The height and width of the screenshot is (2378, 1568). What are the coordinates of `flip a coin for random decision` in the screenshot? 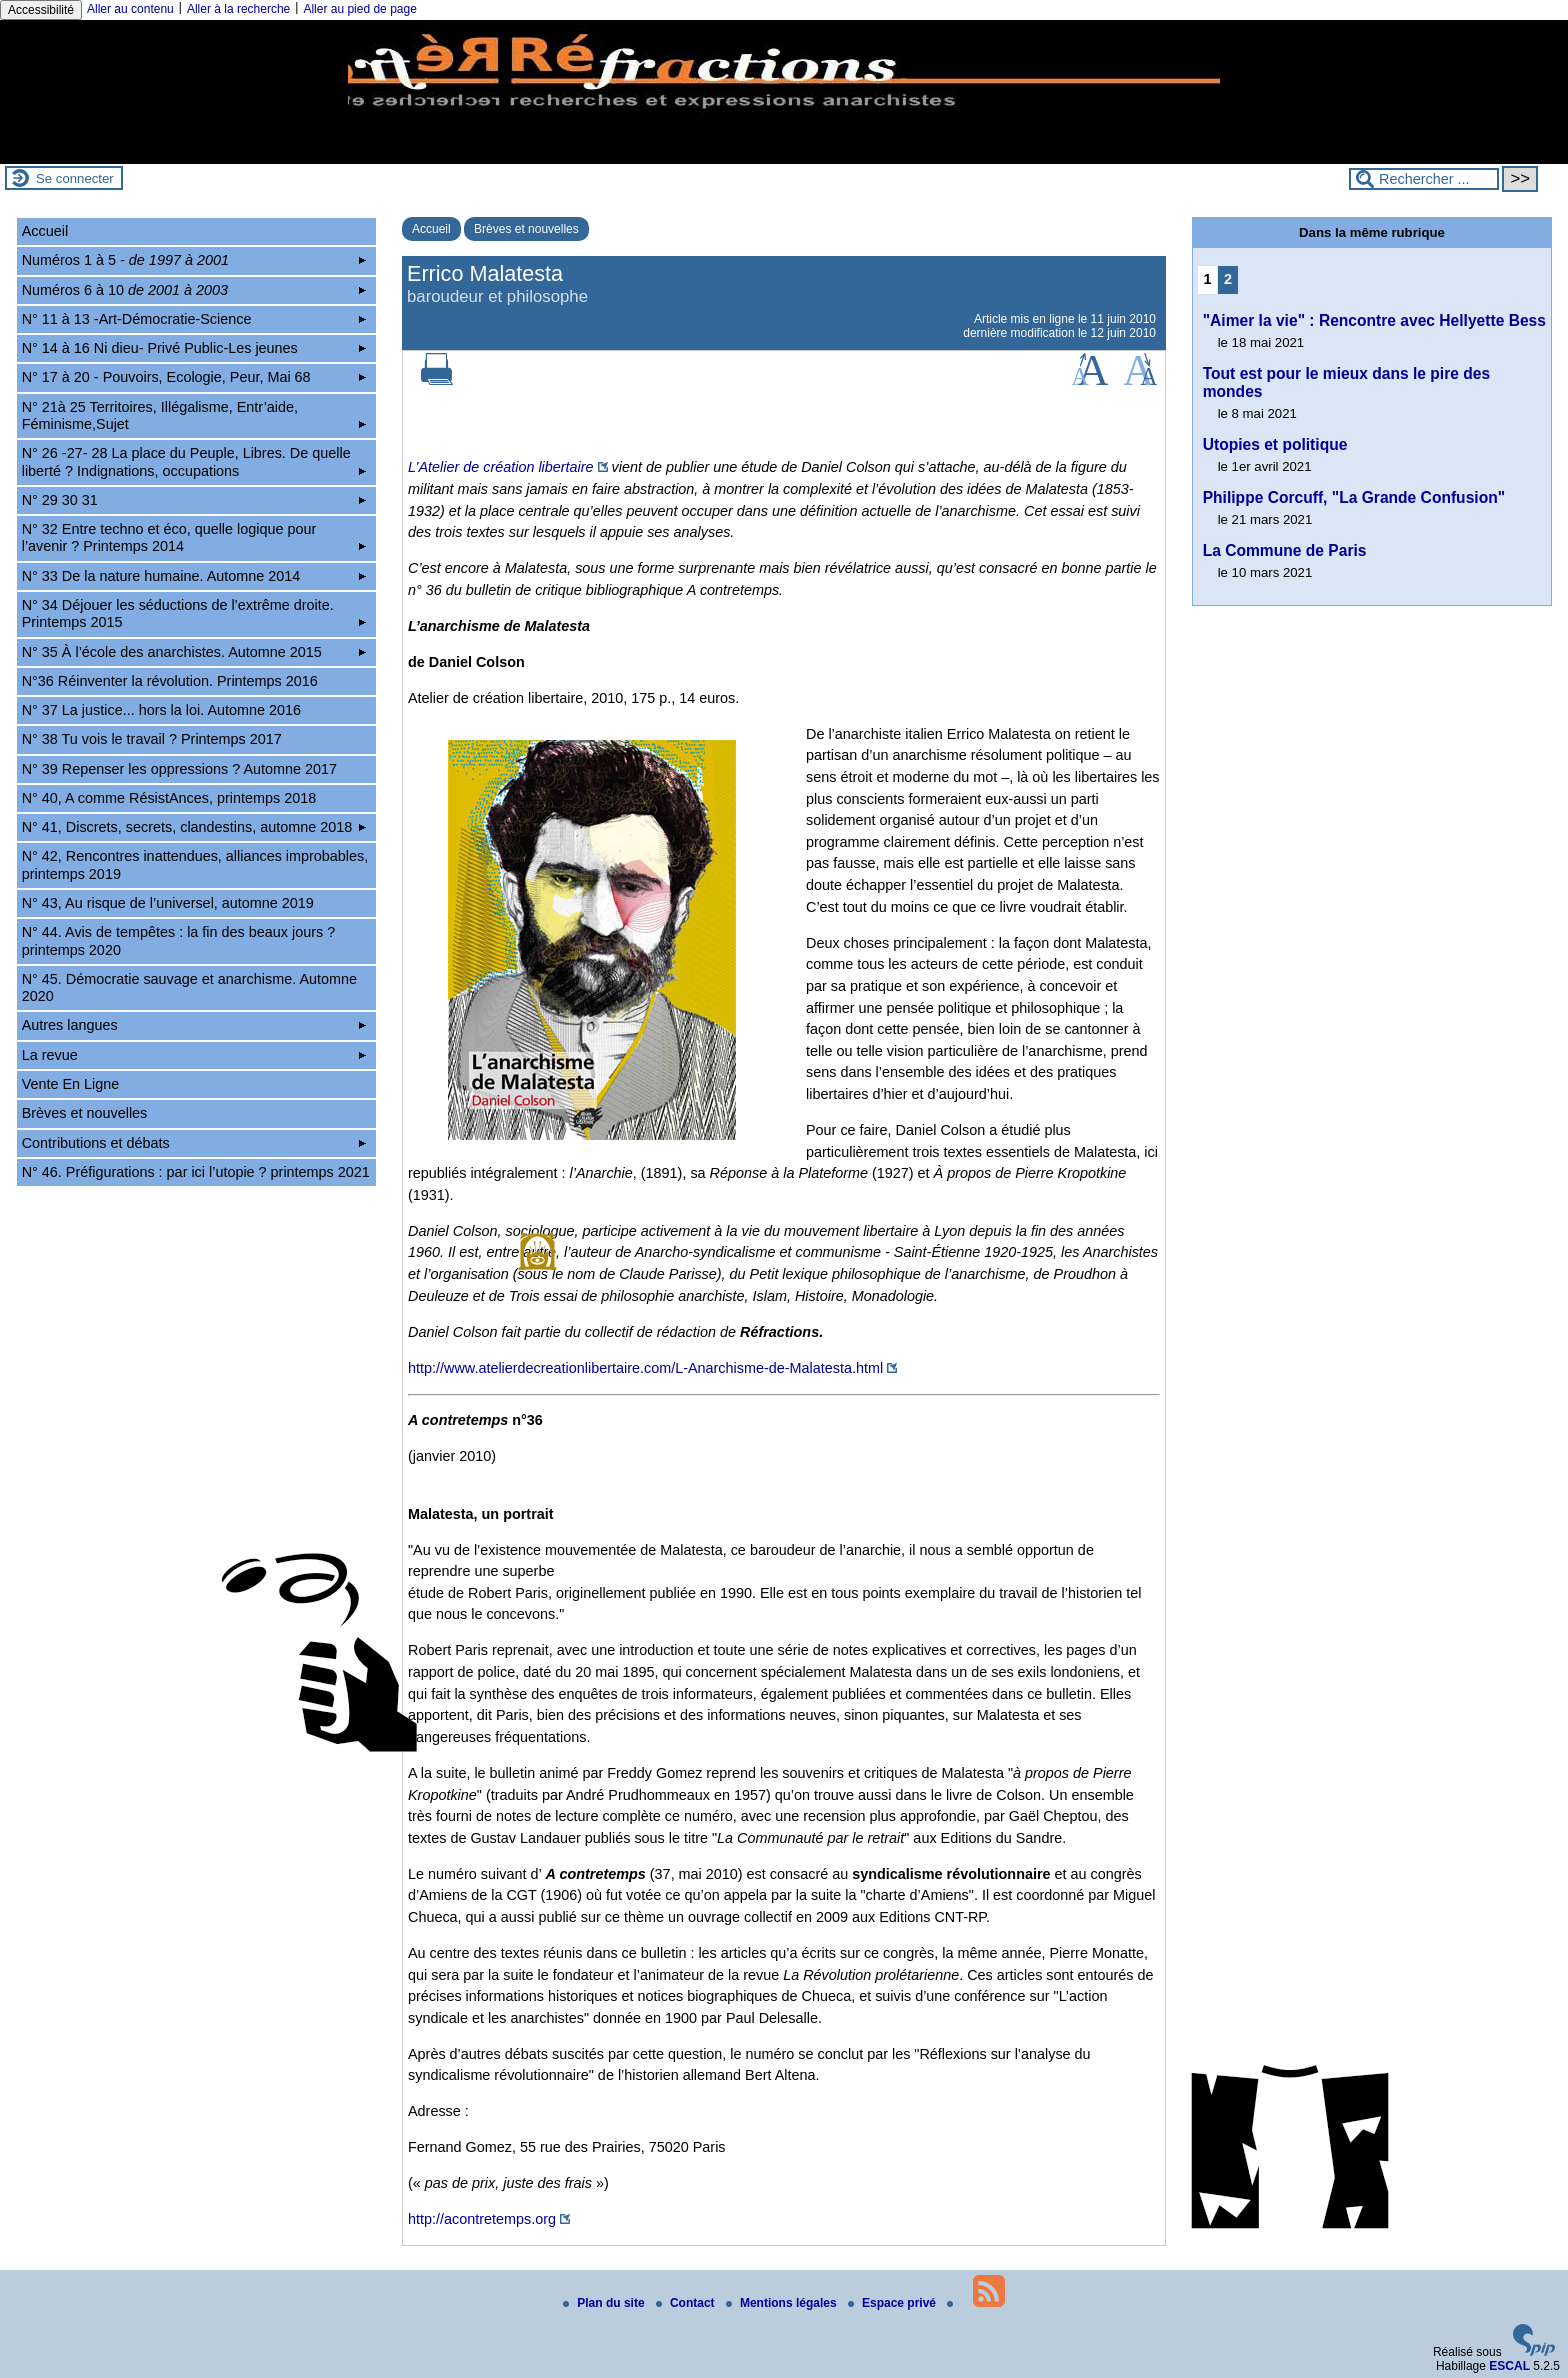 It's located at (312, 1647).